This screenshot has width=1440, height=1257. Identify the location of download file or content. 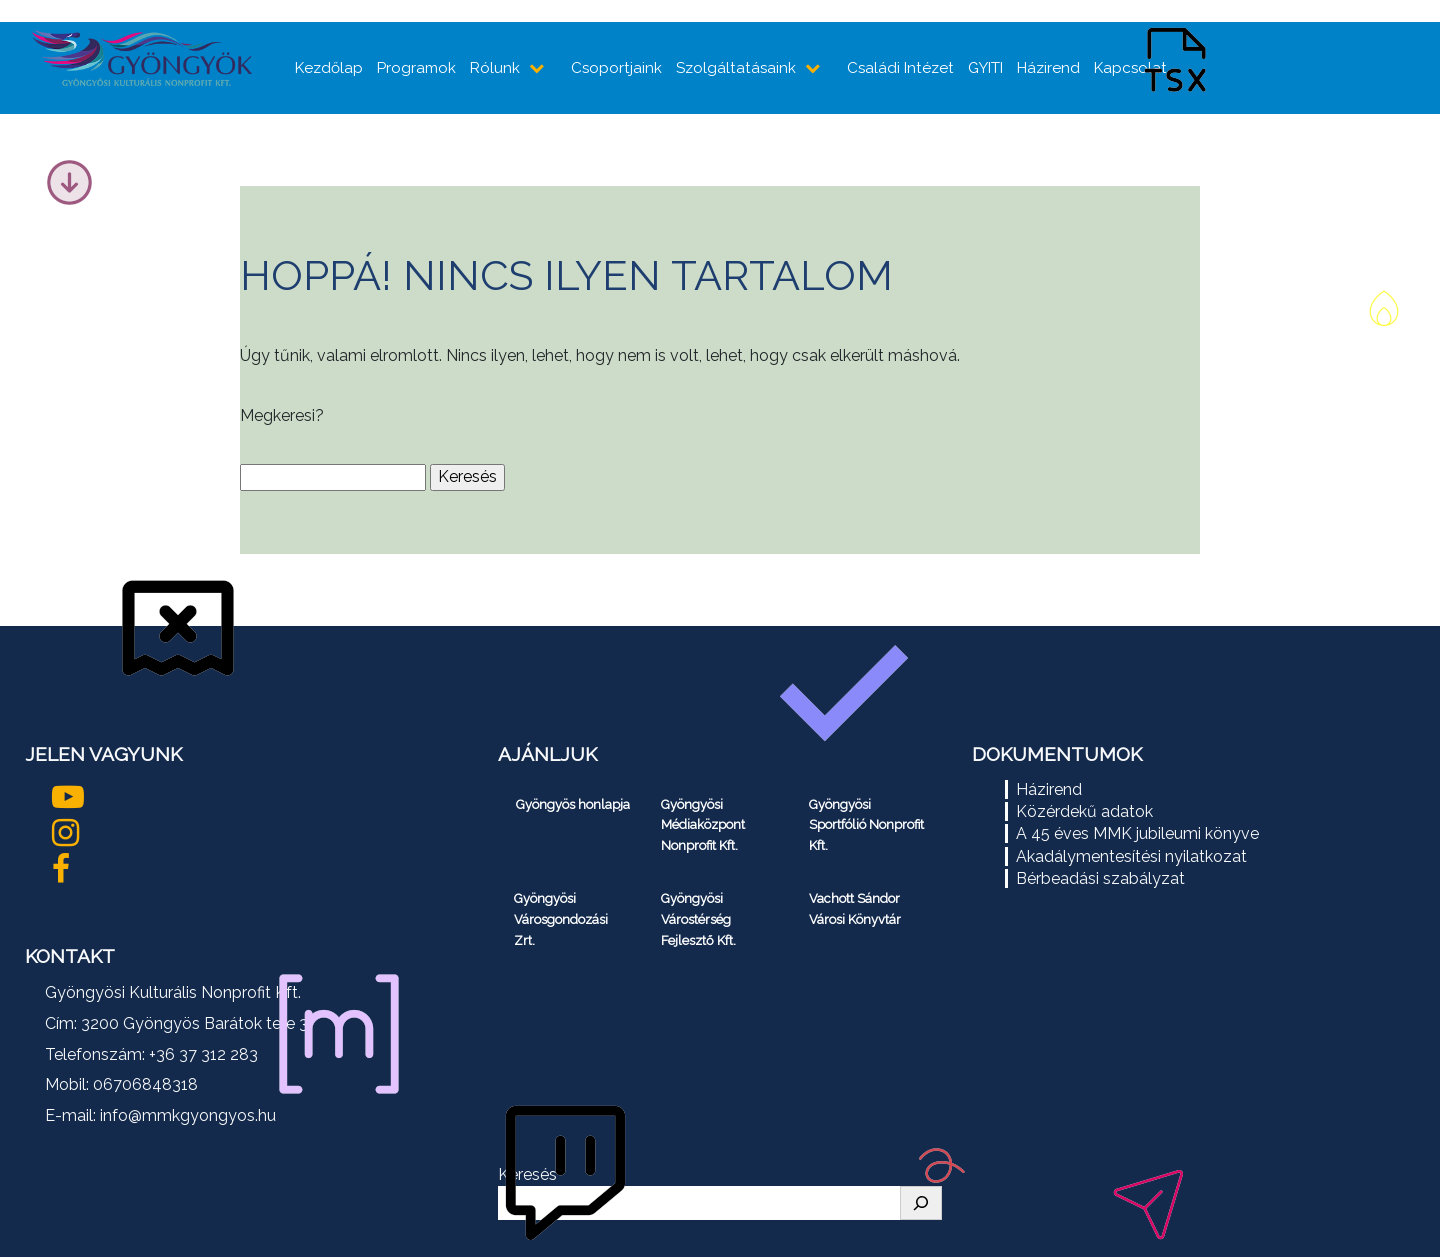
(69, 182).